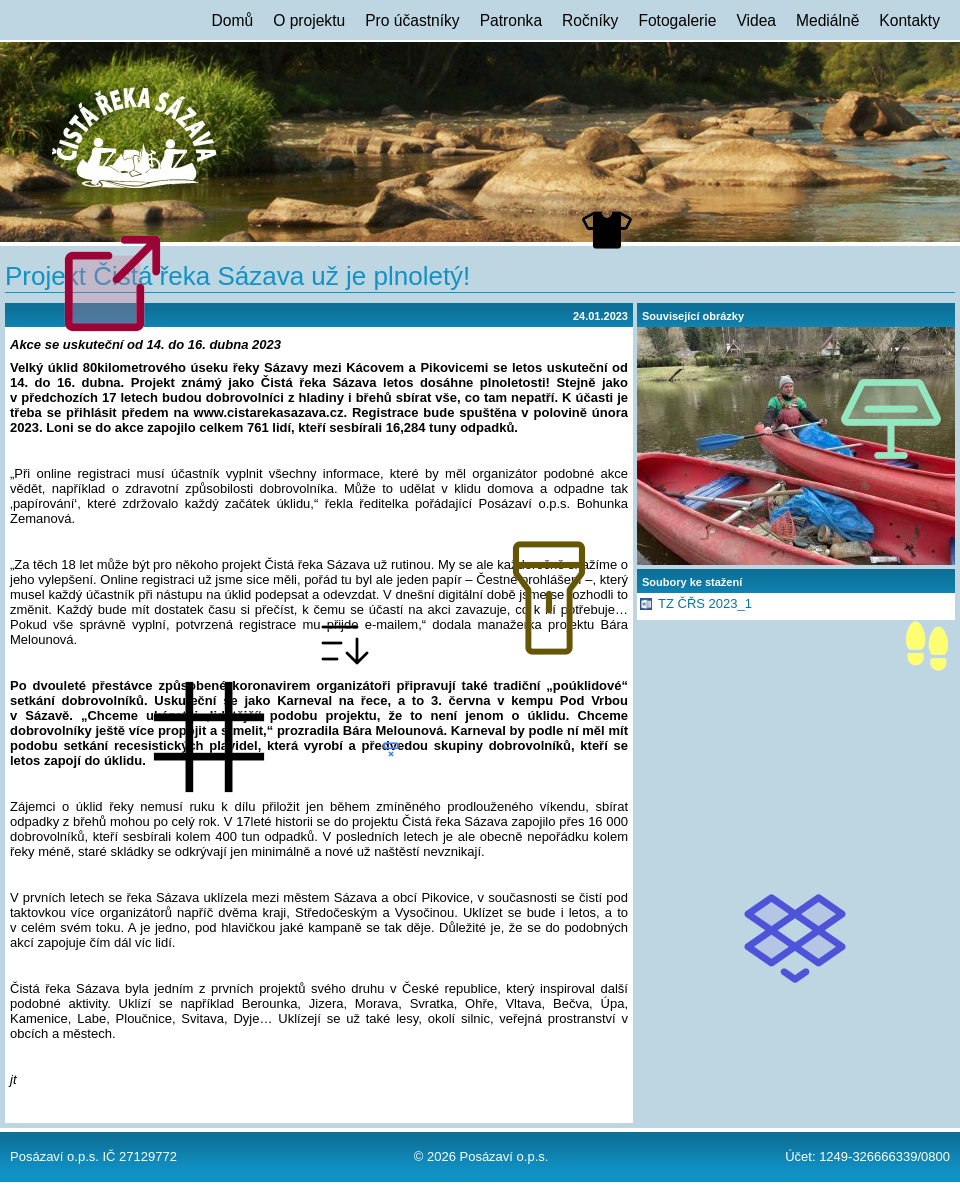 This screenshot has height=1192, width=960. Describe the element at coordinates (209, 737) in the screenshot. I see `indicates a numeric variable or constant in code` at that location.